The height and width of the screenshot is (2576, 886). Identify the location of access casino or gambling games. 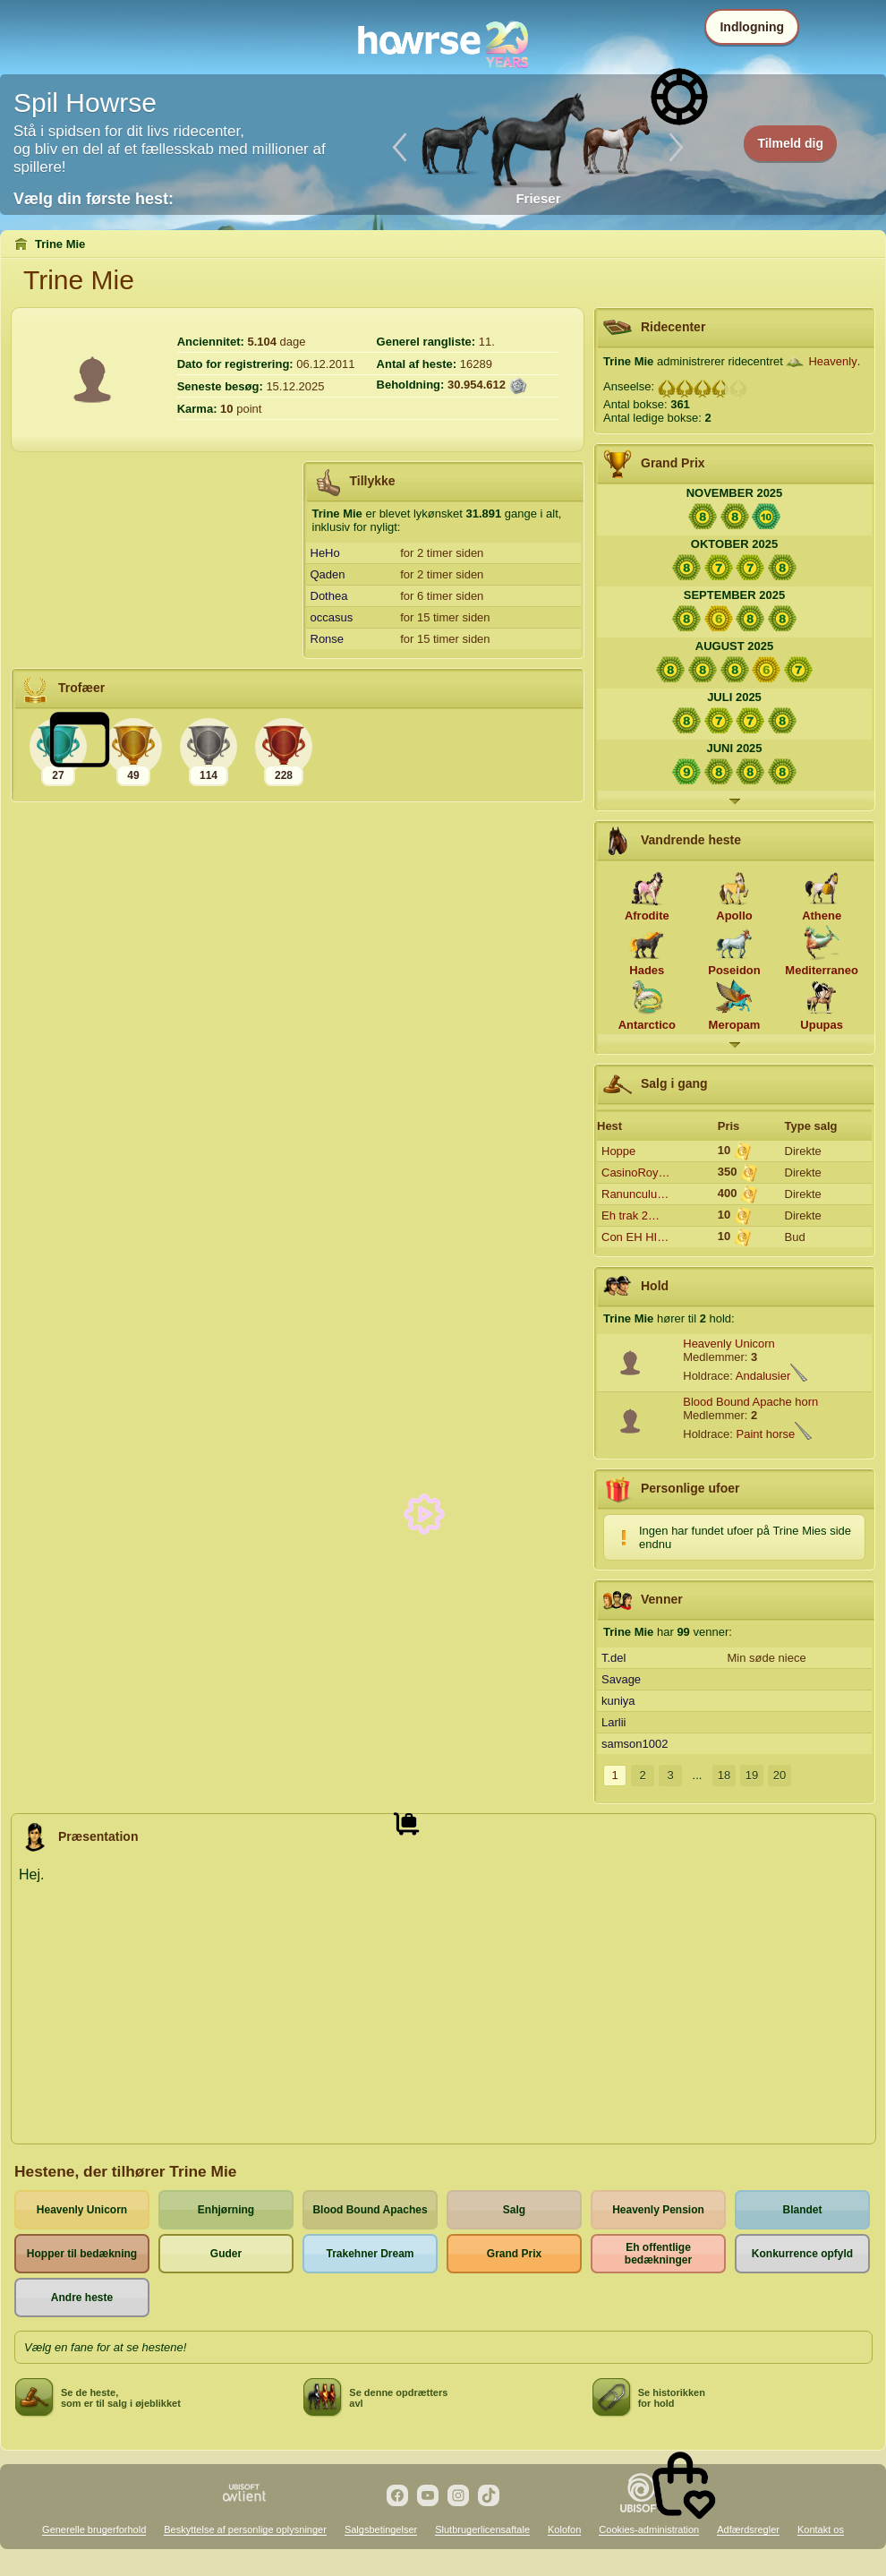
(679, 97).